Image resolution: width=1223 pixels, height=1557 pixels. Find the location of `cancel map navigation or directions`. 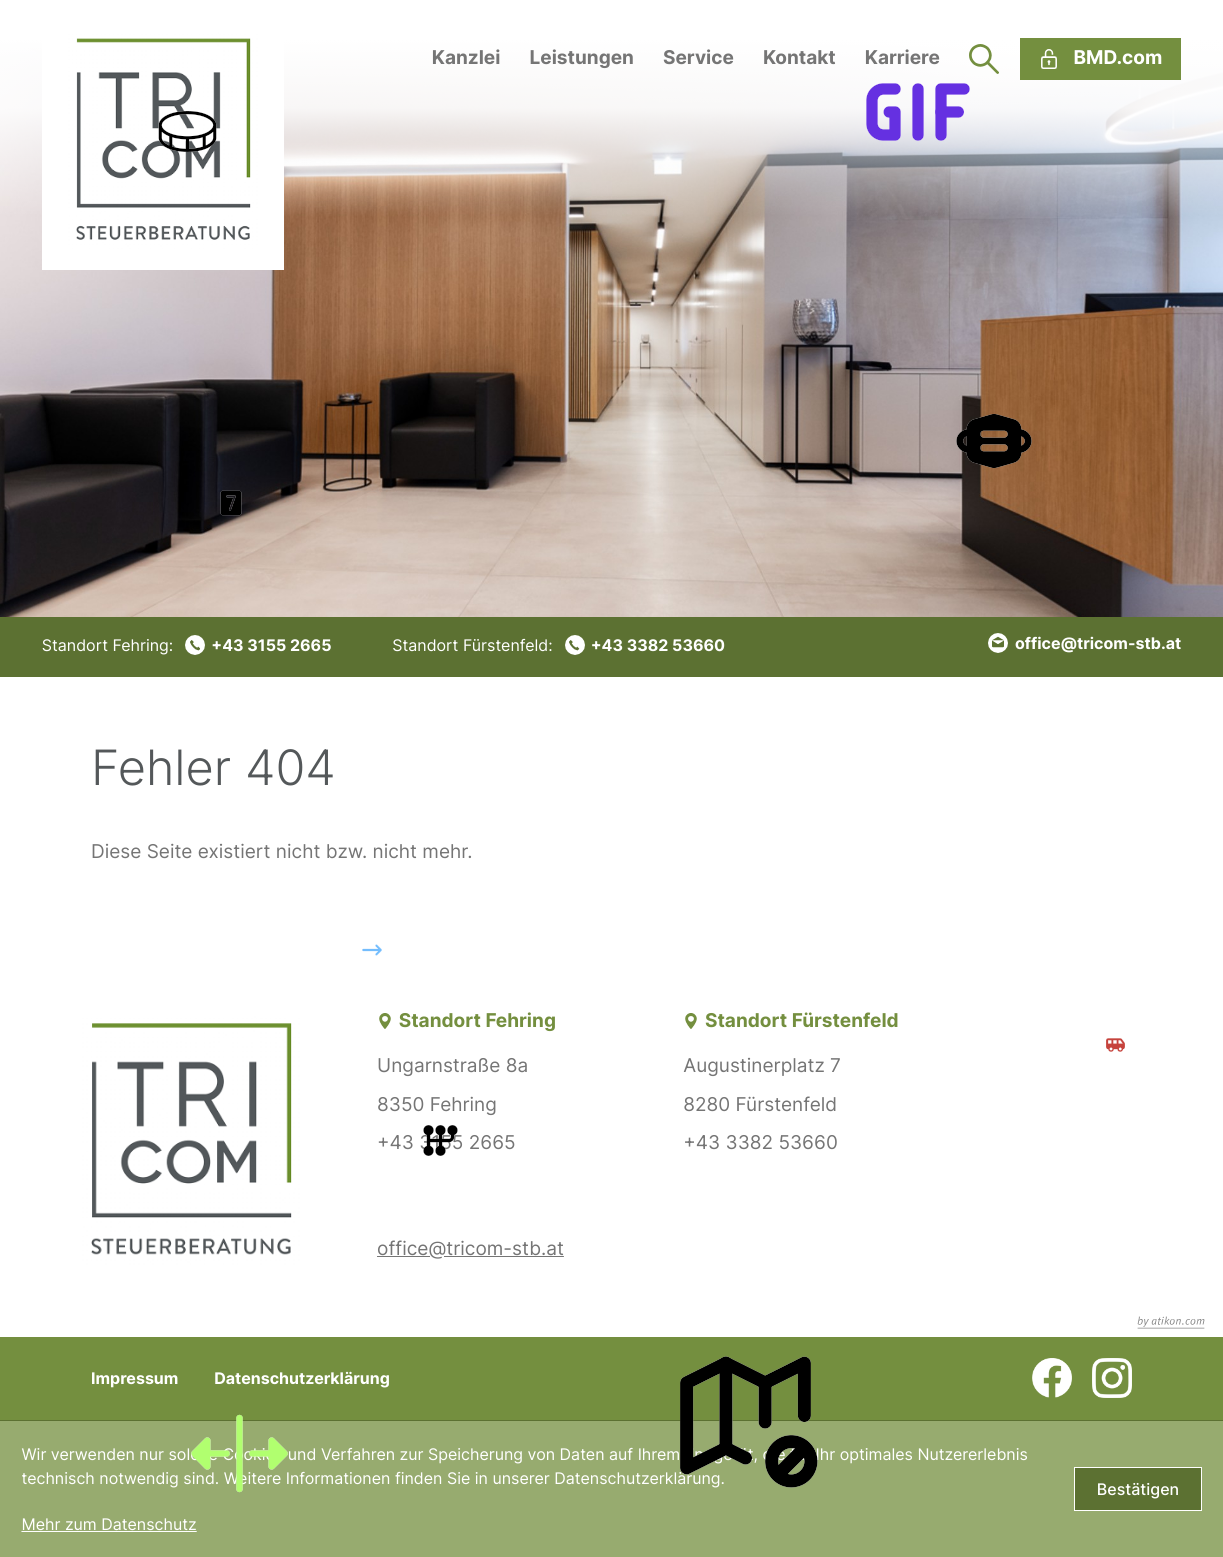

cancel map navigation or directions is located at coordinates (745, 1415).